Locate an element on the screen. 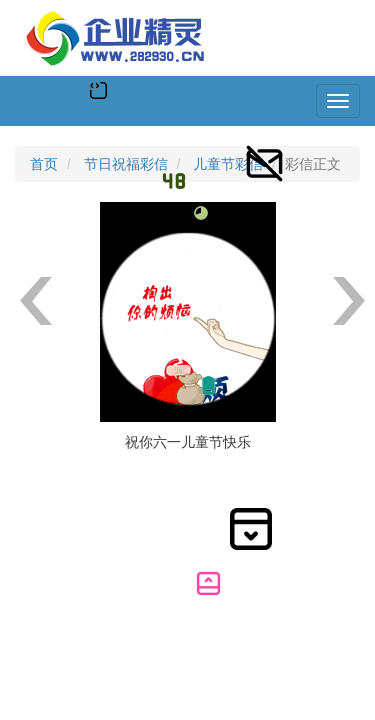 The width and height of the screenshot is (375, 720). indicates low battery level is located at coordinates (208, 385).